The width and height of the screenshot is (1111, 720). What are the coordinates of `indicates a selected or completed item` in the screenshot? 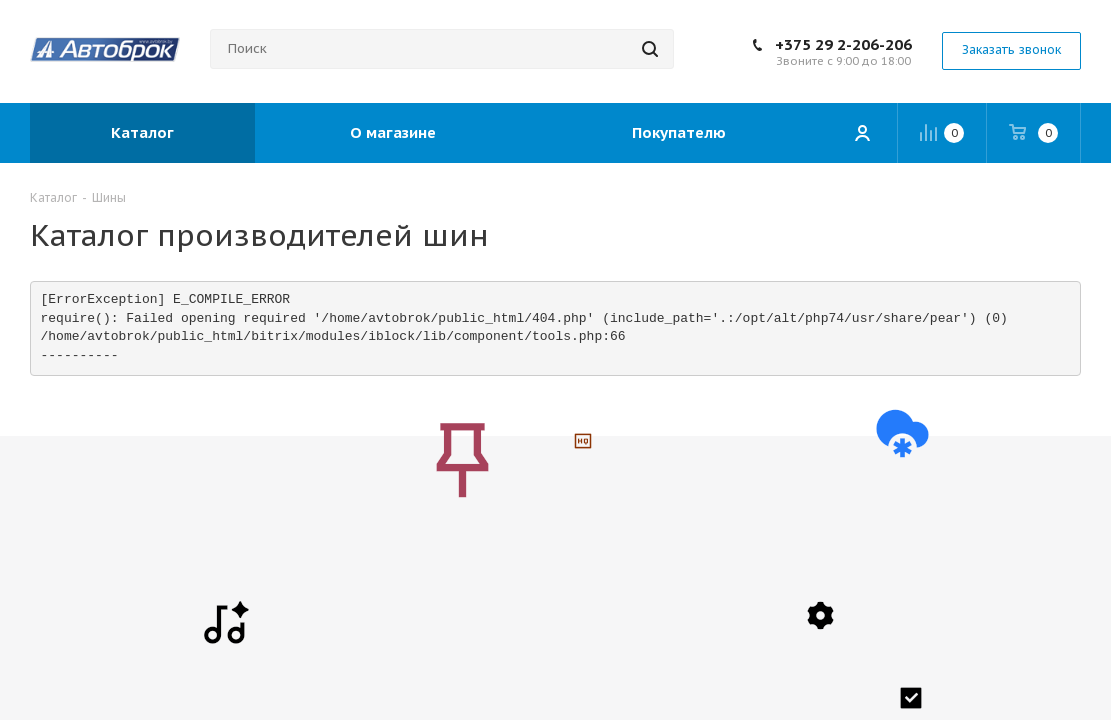 It's located at (911, 698).